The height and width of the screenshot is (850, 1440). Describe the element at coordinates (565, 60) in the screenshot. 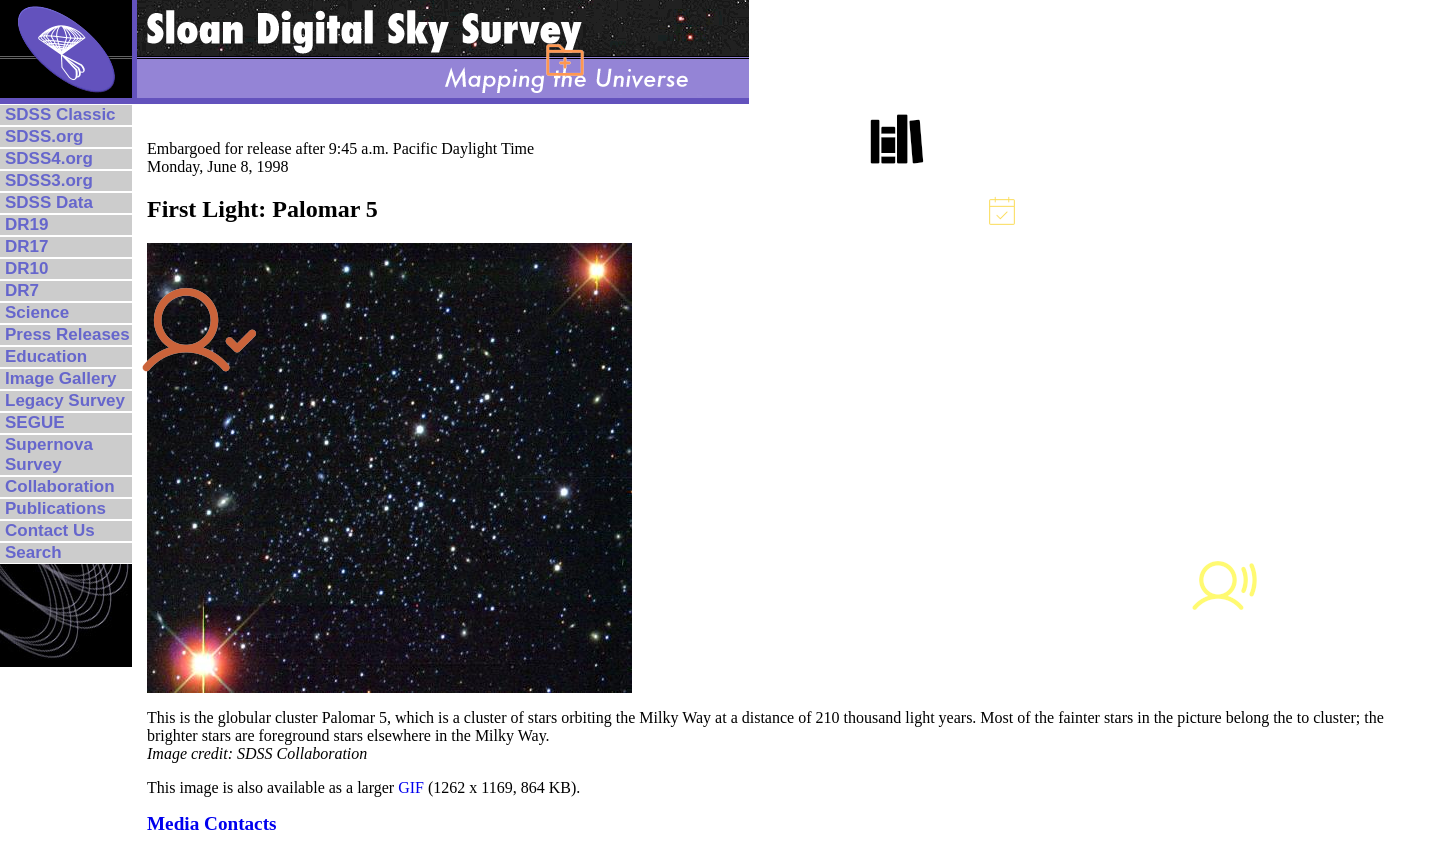

I see `create a new folder` at that location.